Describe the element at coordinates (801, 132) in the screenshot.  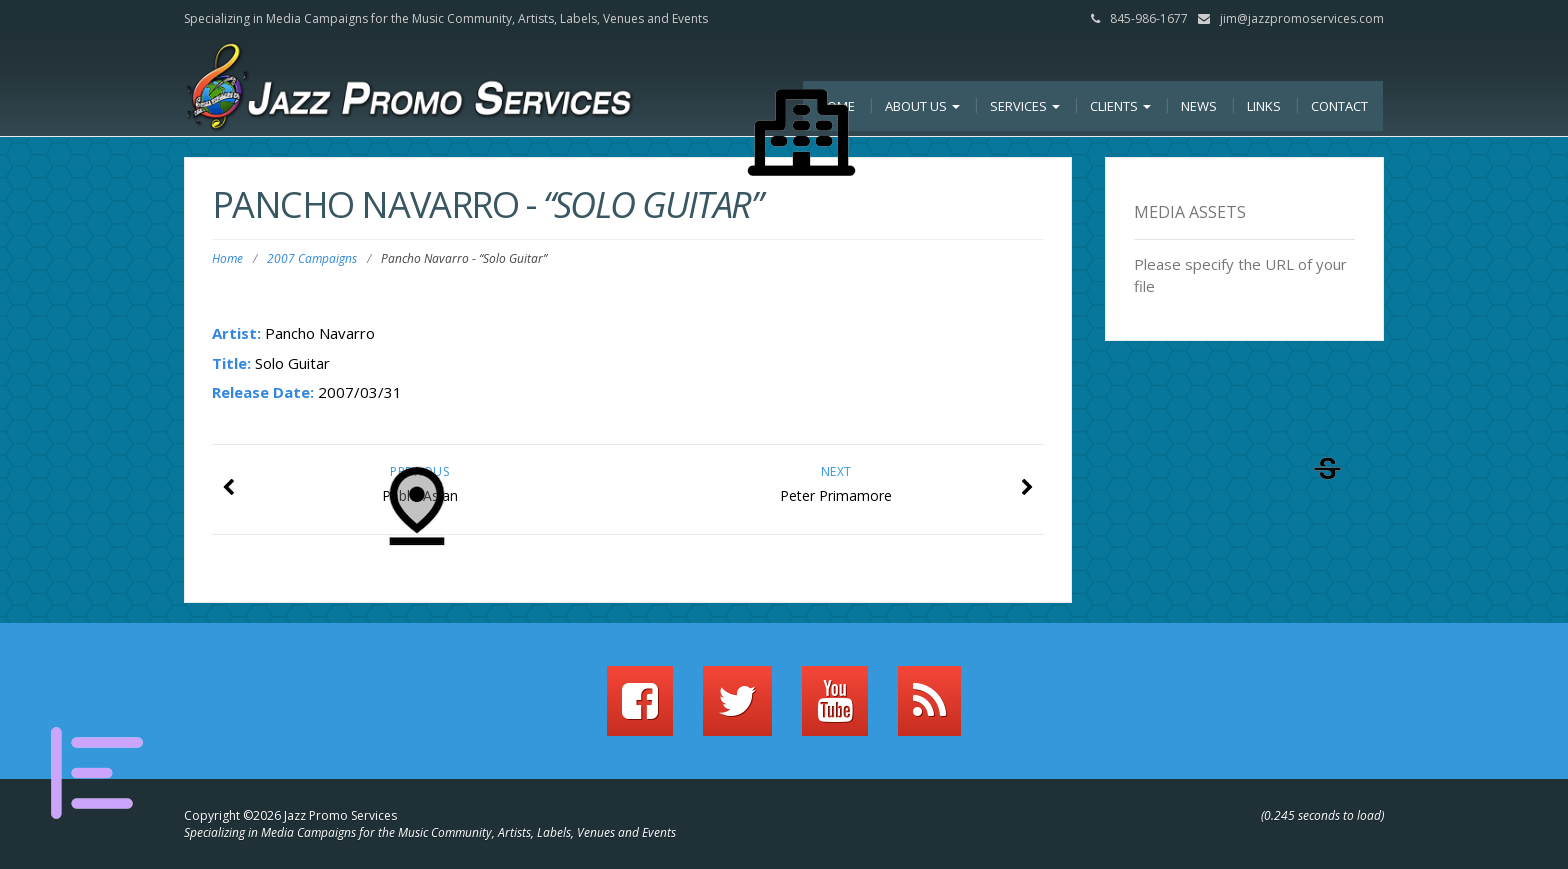
I see `view apartment or residential building details` at that location.